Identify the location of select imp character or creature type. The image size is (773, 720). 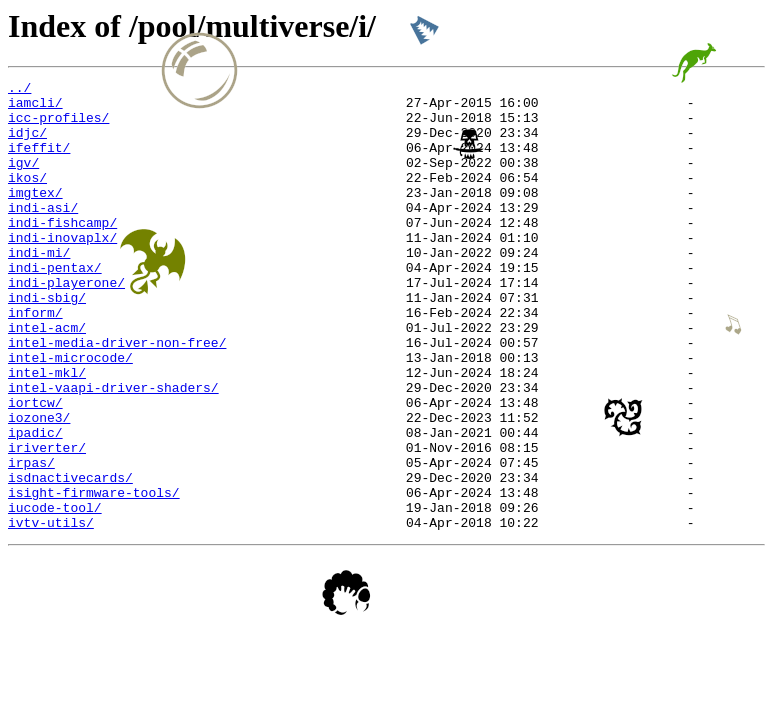
(152, 261).